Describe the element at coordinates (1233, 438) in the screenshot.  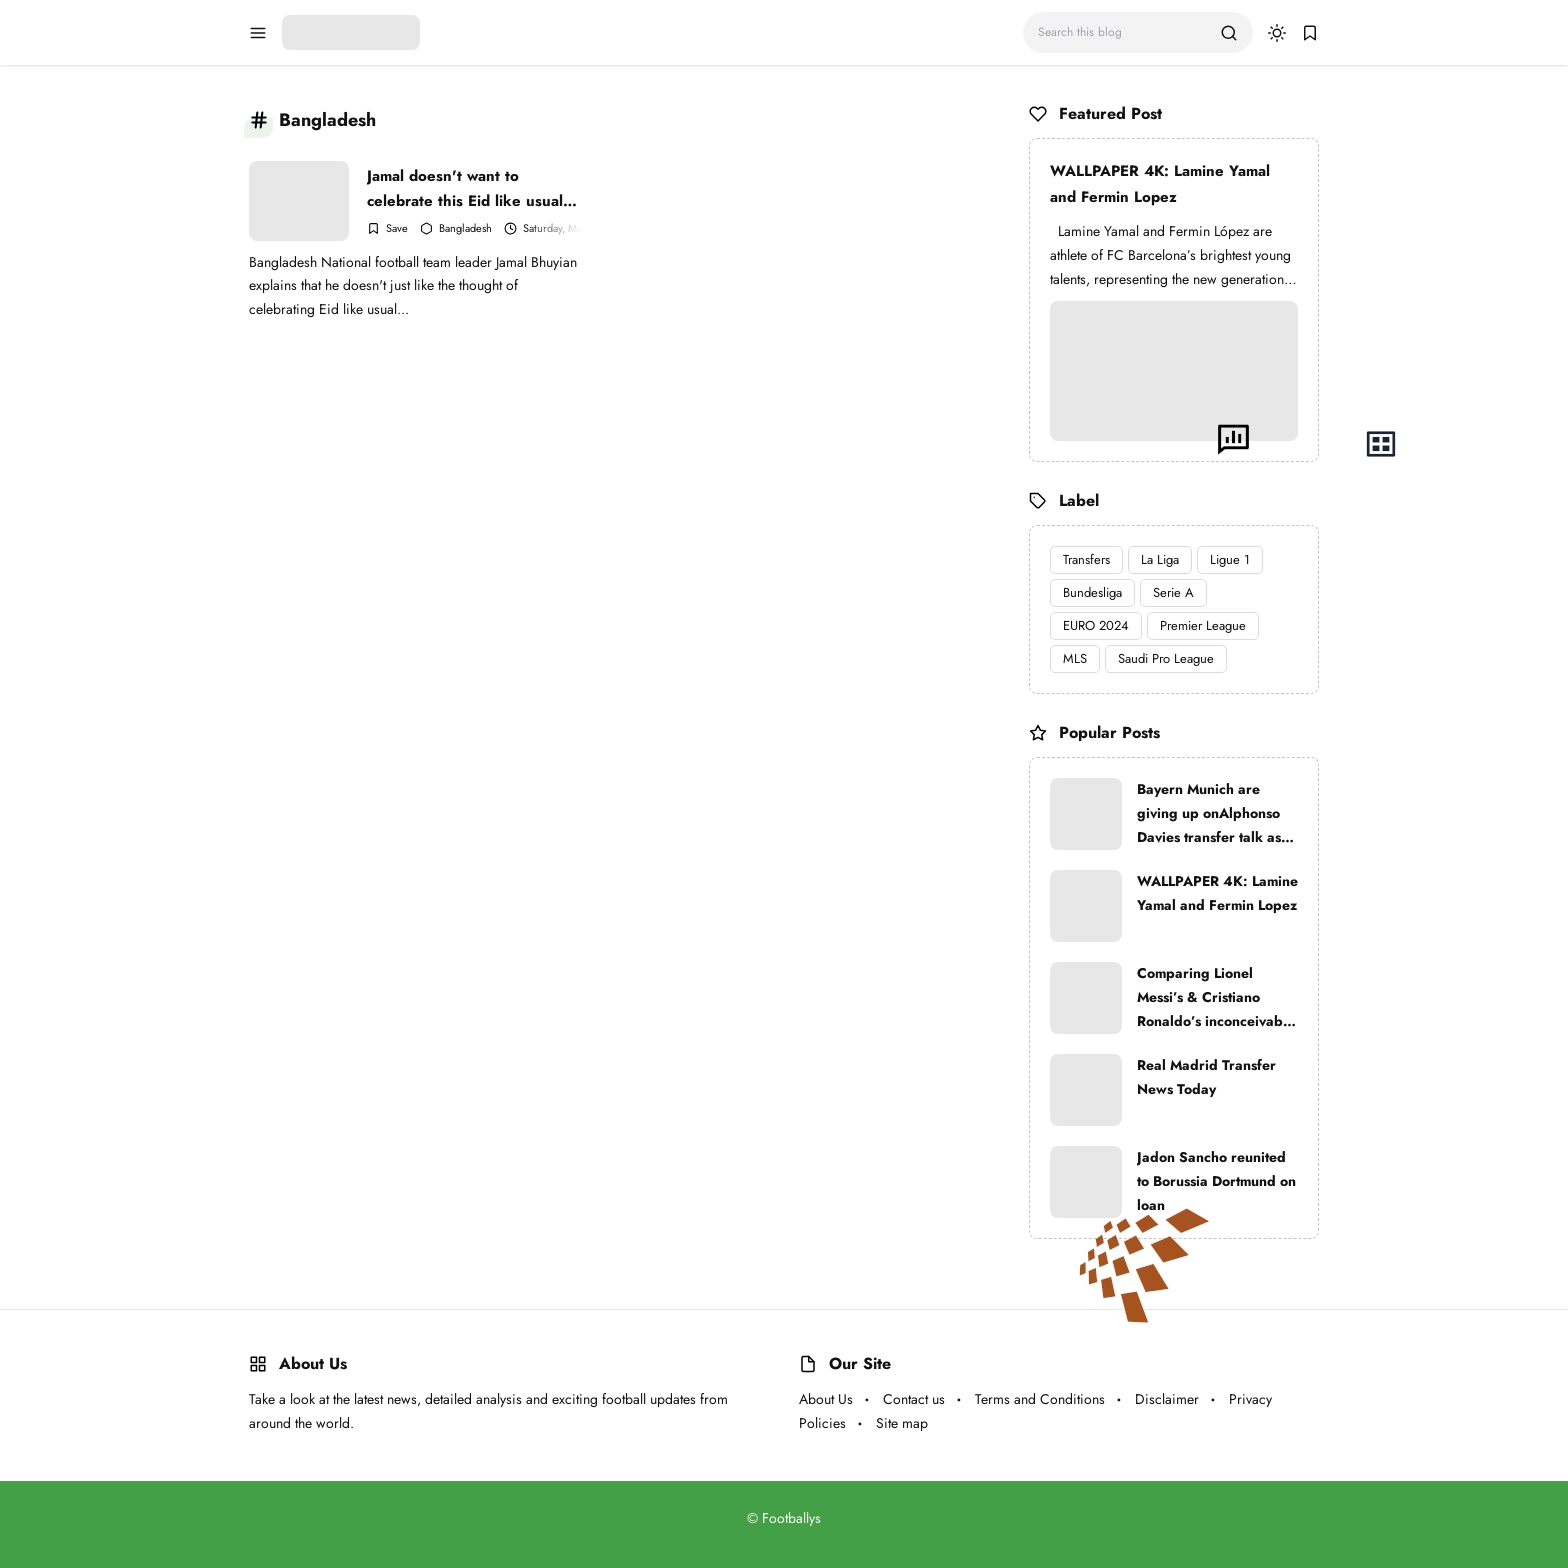
I see `create a poll in chat` at that location.